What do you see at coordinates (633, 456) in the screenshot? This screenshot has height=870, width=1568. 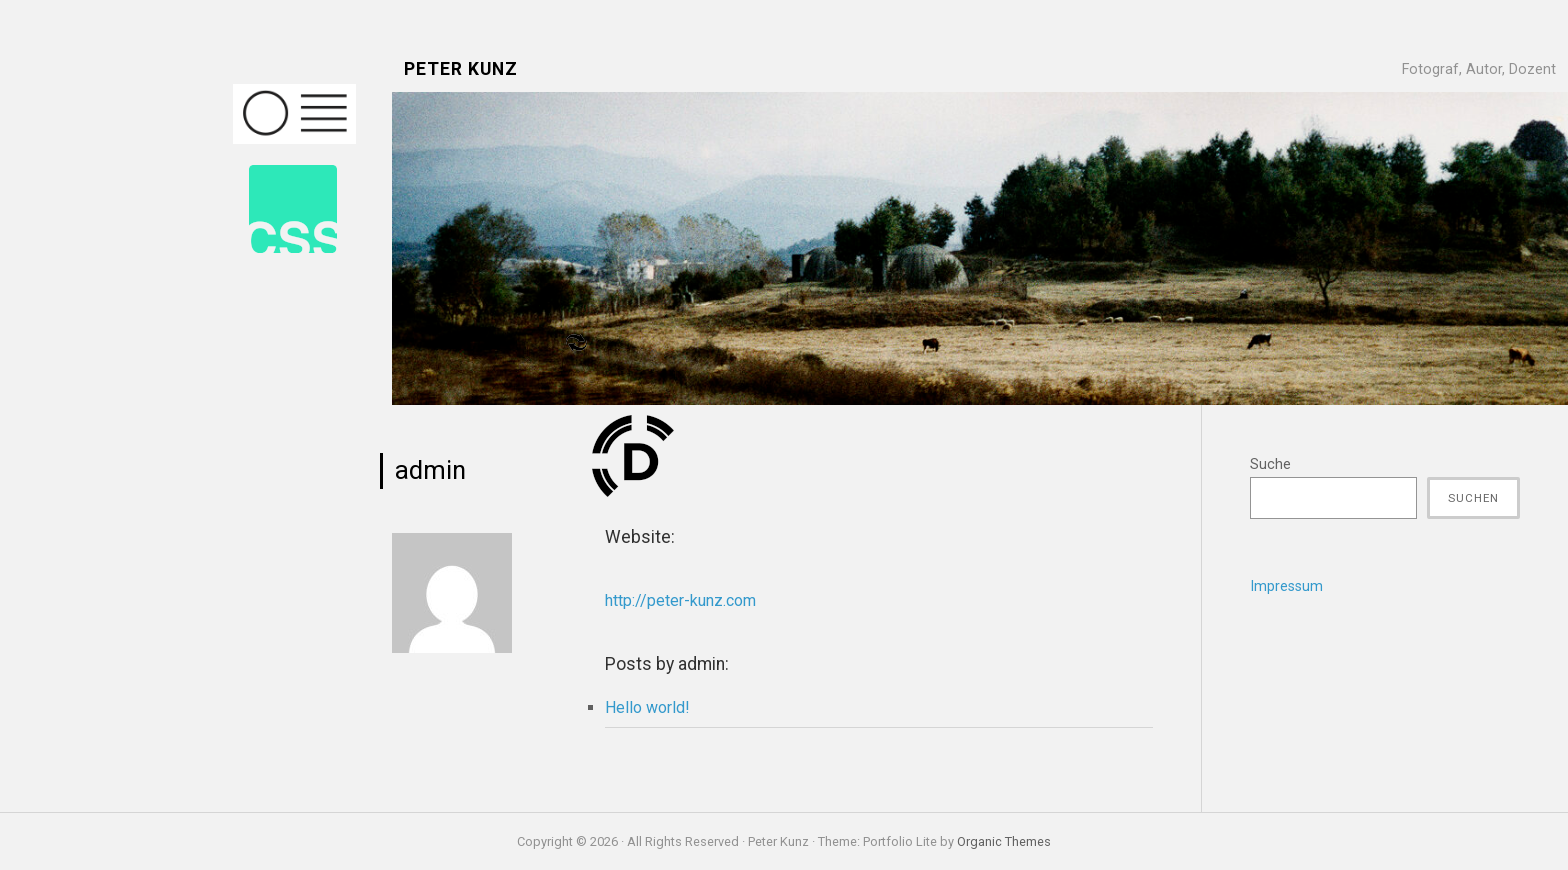 I see `OWASP Dependency-Check logo` at bounding box center [633, 456].